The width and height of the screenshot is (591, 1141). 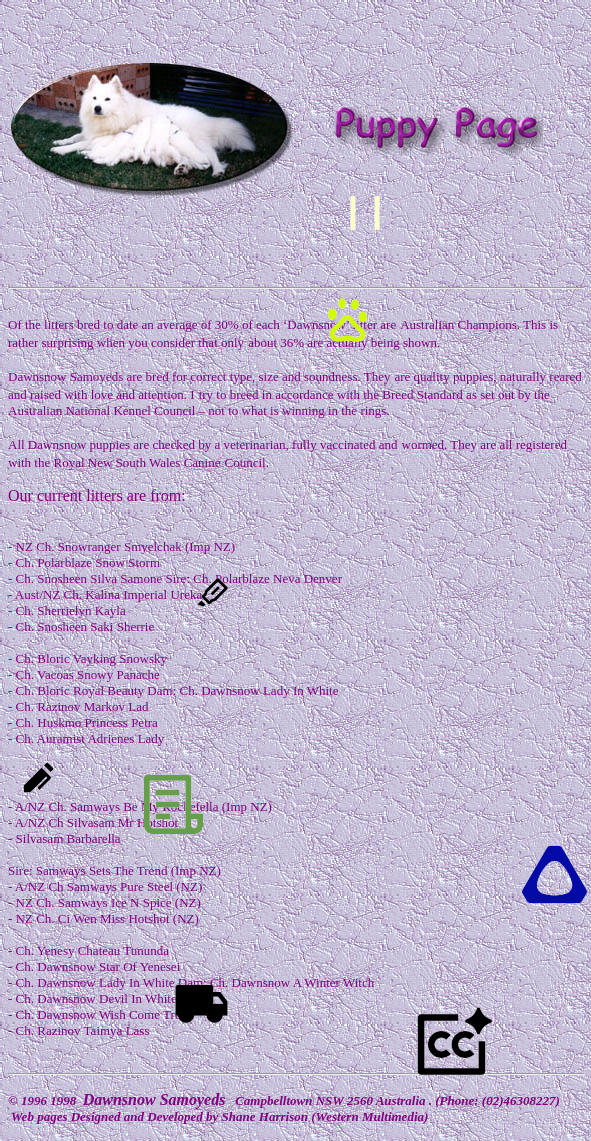 I want to click on pause media playback, so click(x=365, y=213).